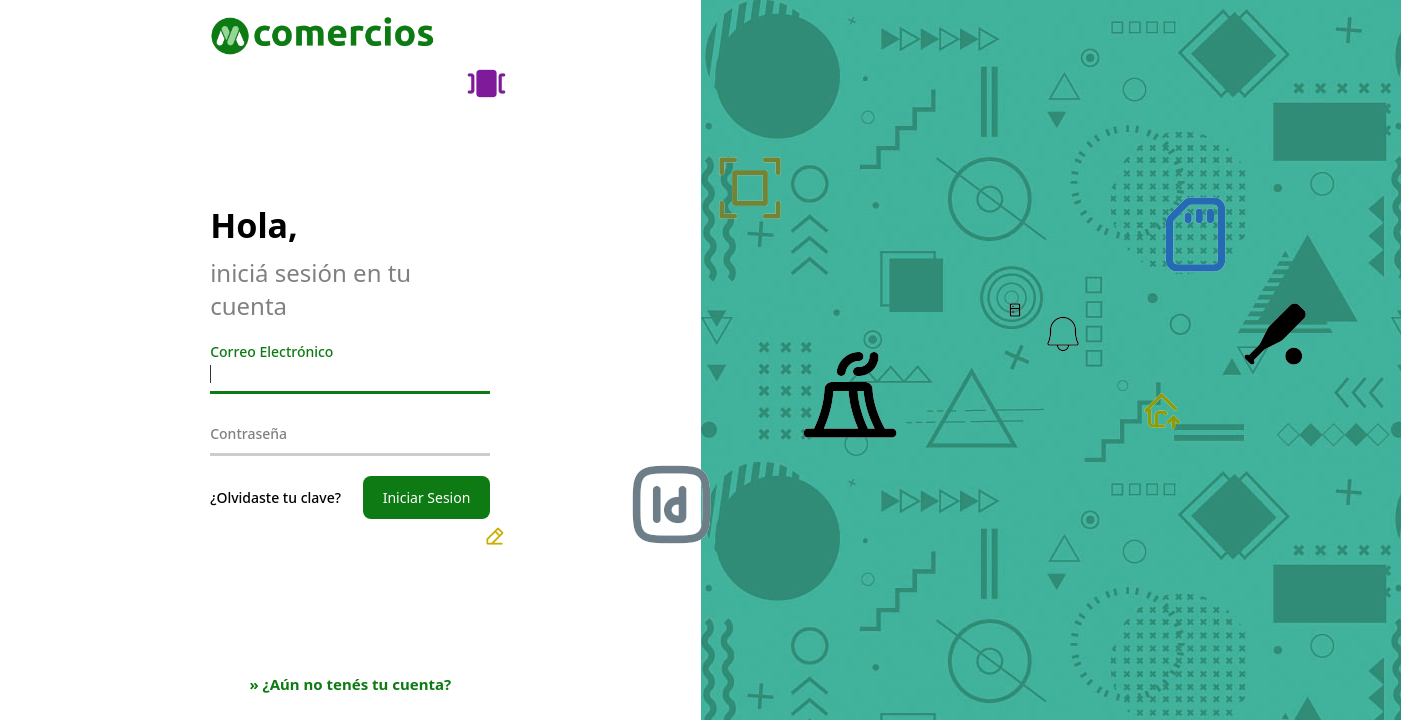  I want to click on scan a QR code or barcode, so click(750, 188).